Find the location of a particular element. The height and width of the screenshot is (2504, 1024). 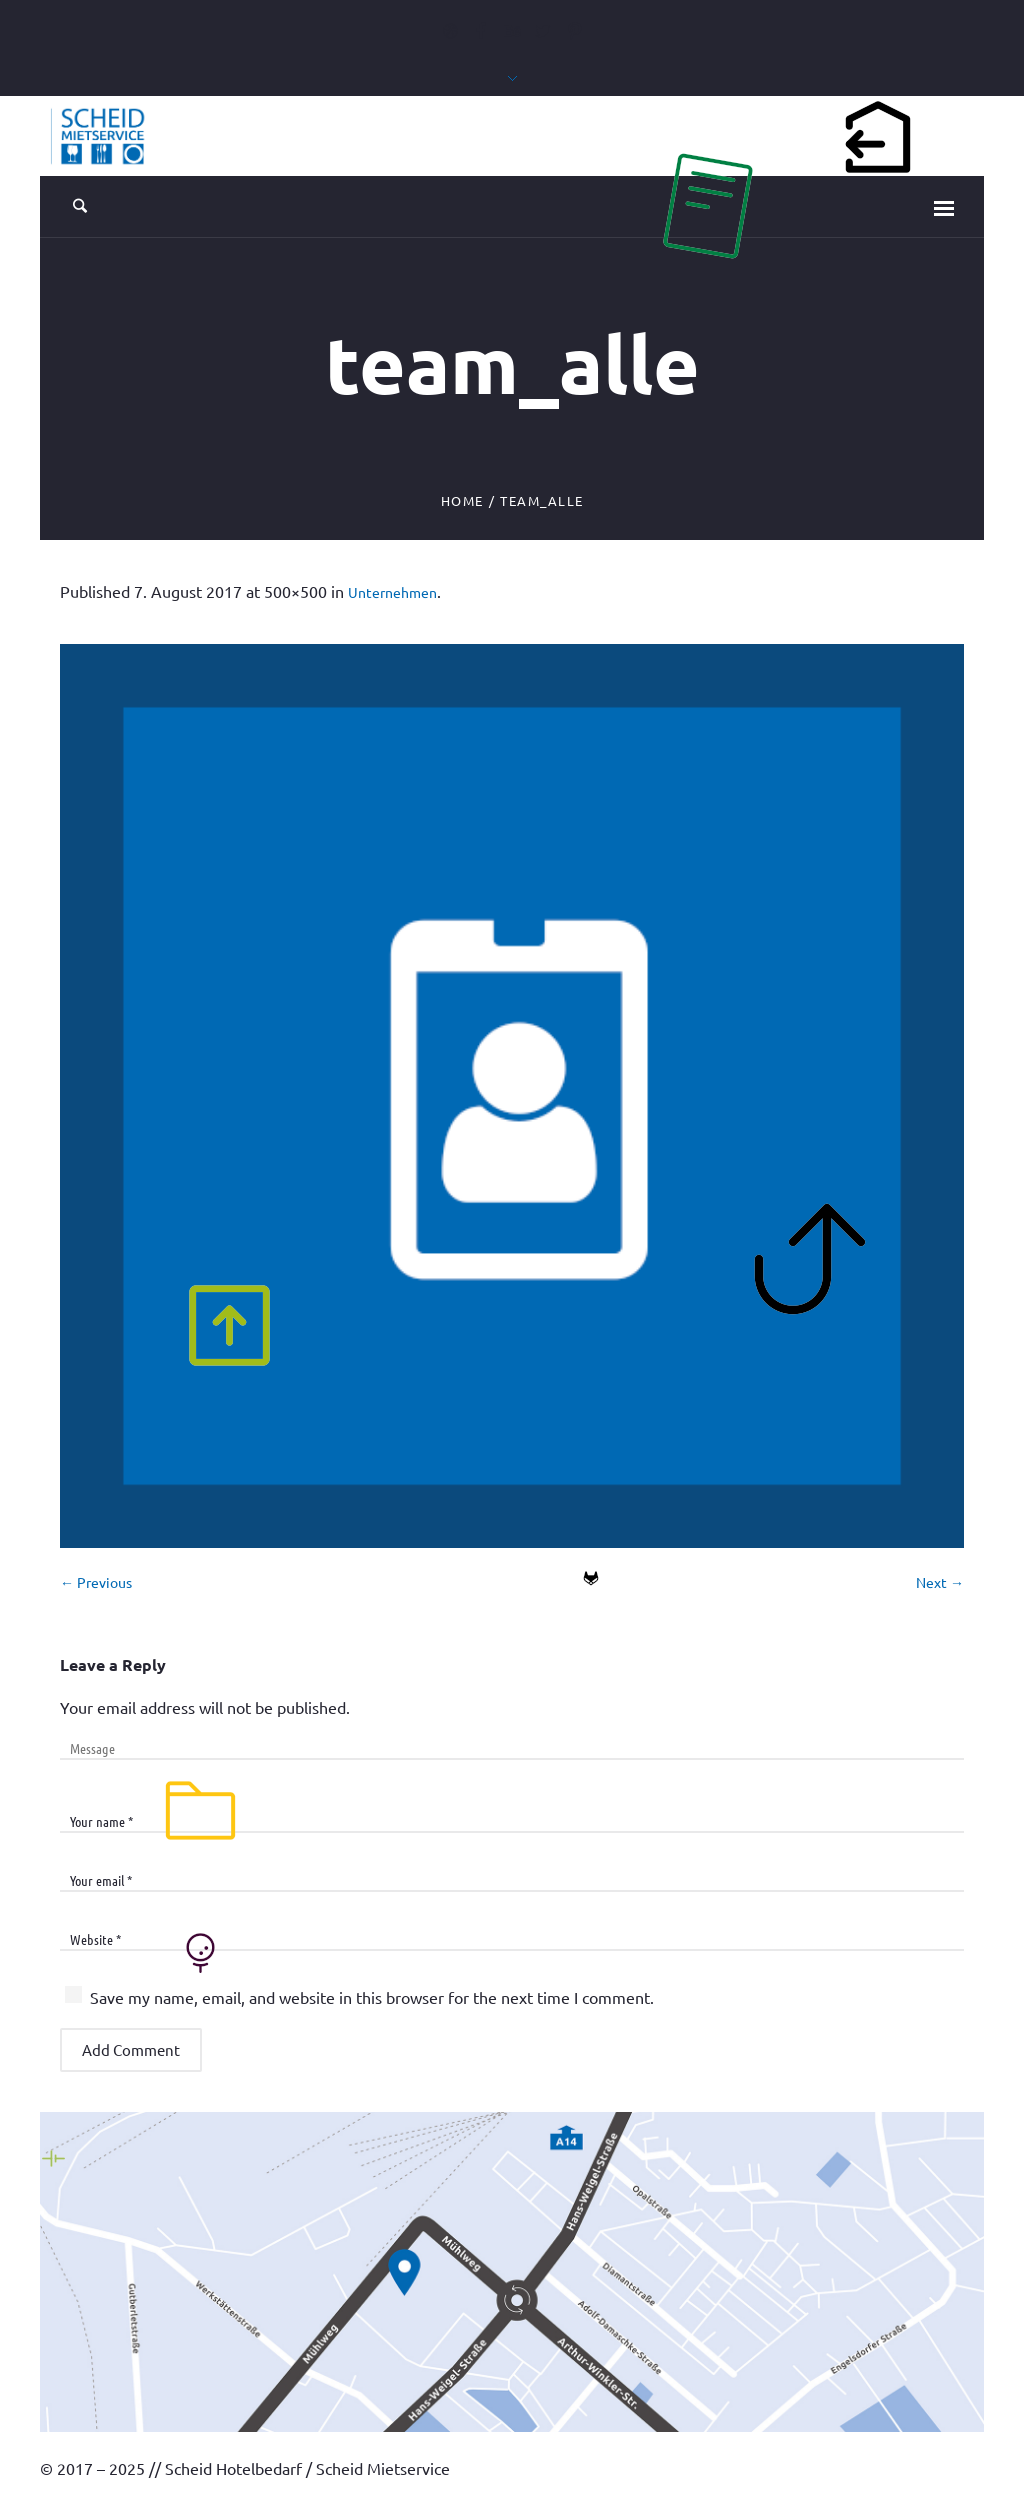

open GitLab repository is located at coordinates (591, 1578).